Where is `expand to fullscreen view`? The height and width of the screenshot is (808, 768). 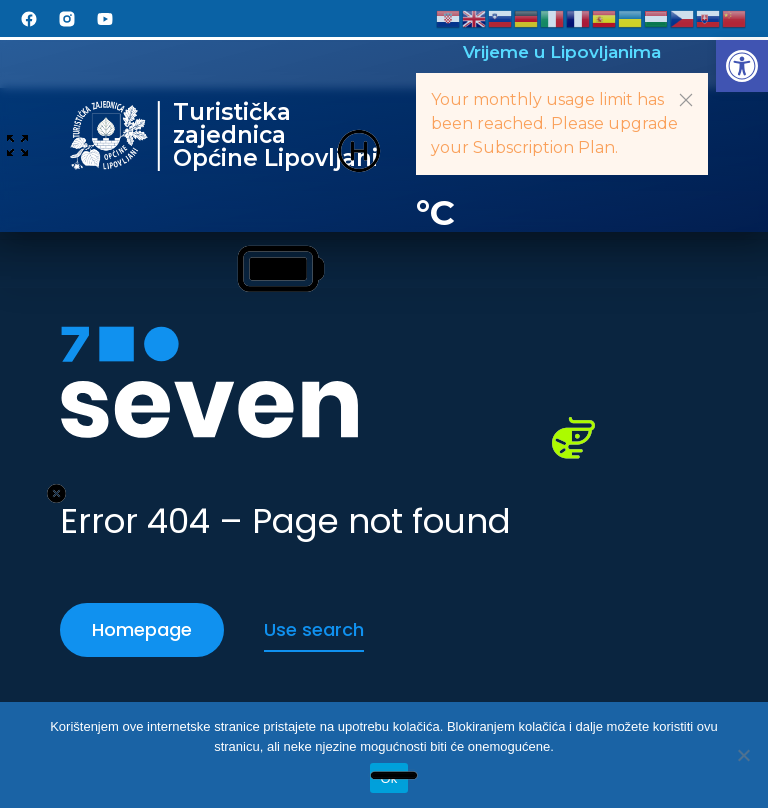
expand to fullscreen view is located at coordinates (17, 145).